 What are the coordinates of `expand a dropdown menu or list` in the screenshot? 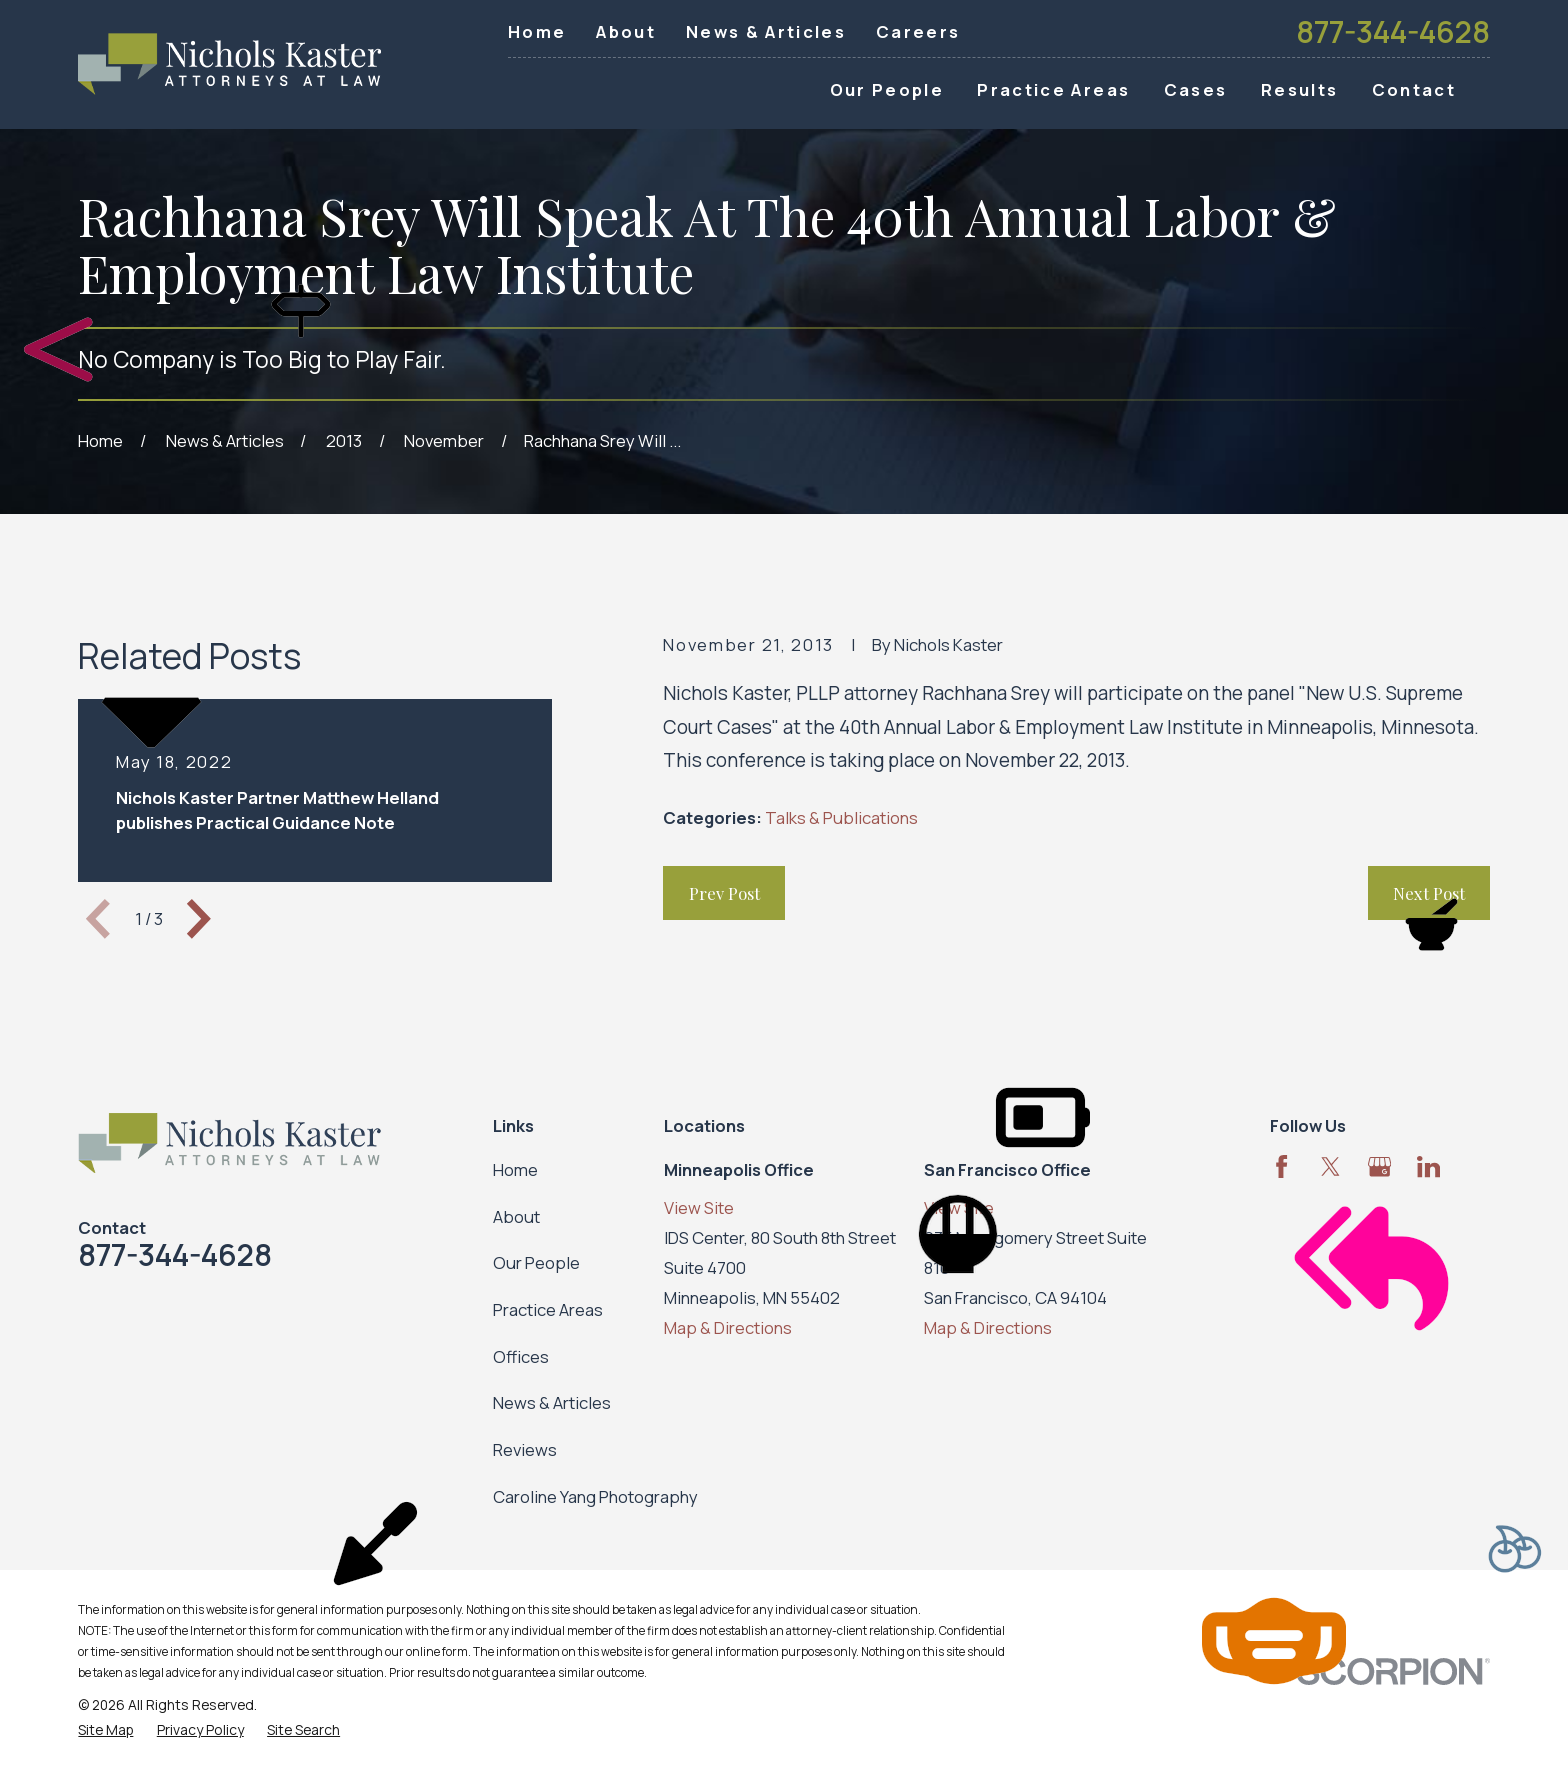 It's located at (151, 722).